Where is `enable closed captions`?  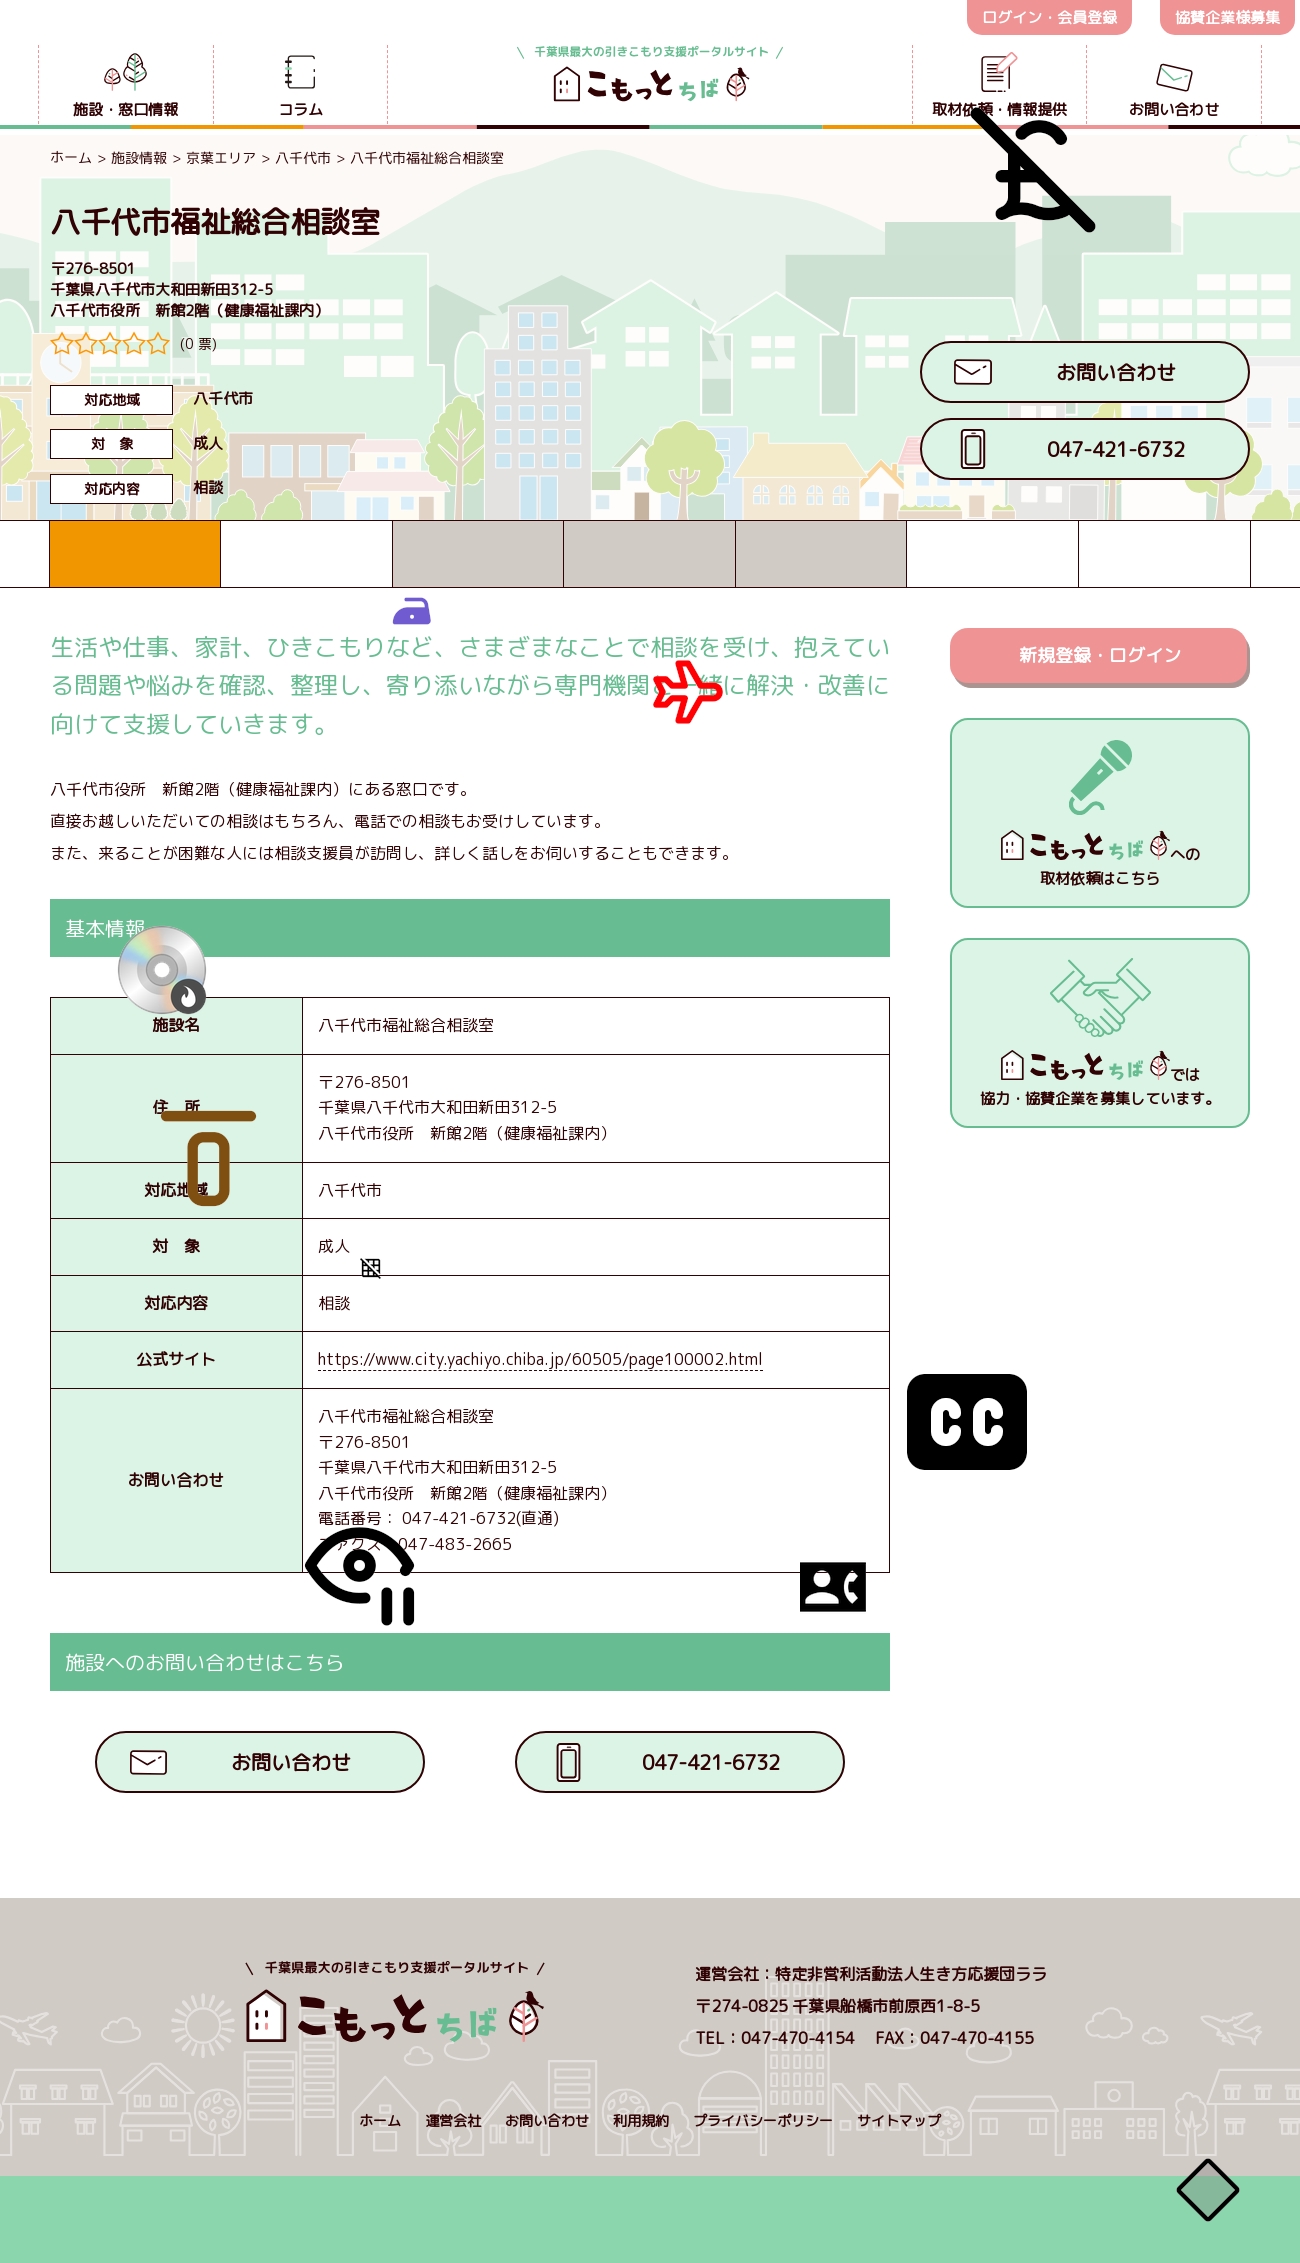
enable closed captions is located at coordinates (967, 1422).